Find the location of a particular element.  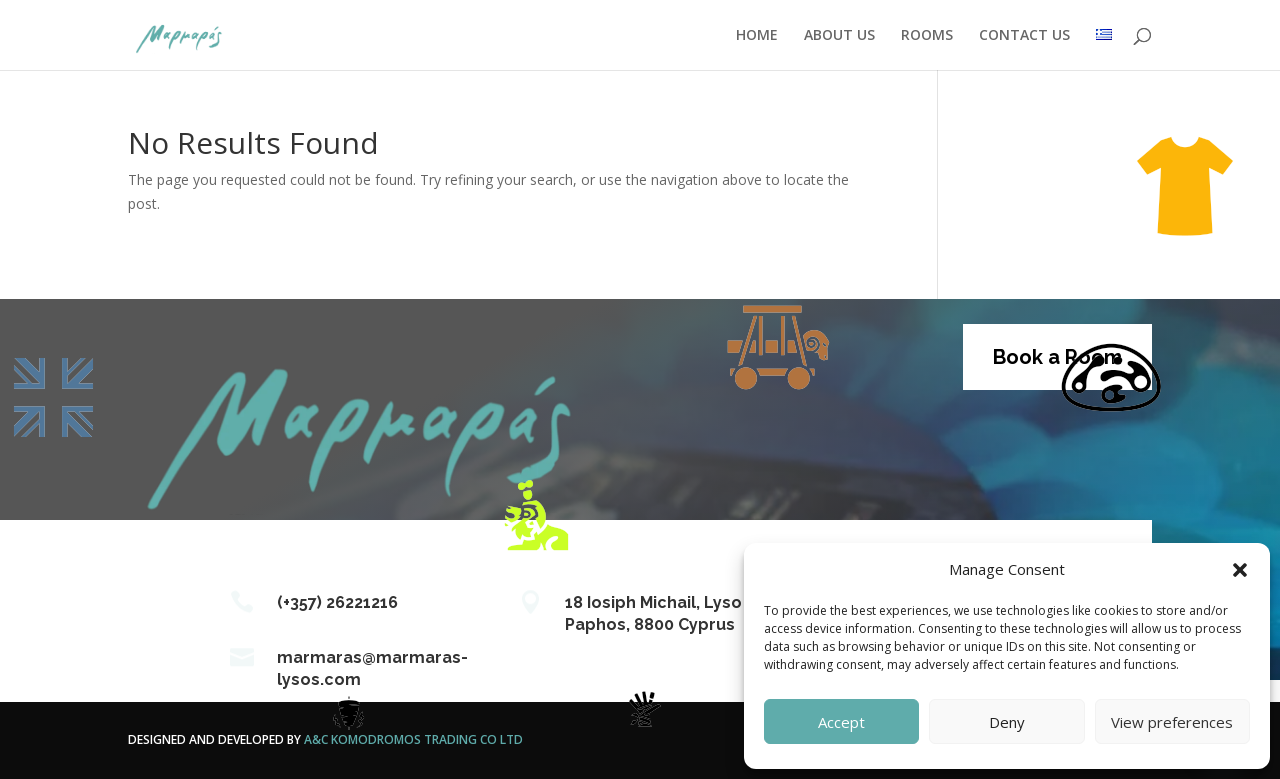

browse clothing or apparel items is located at coordinates (1185, 185).